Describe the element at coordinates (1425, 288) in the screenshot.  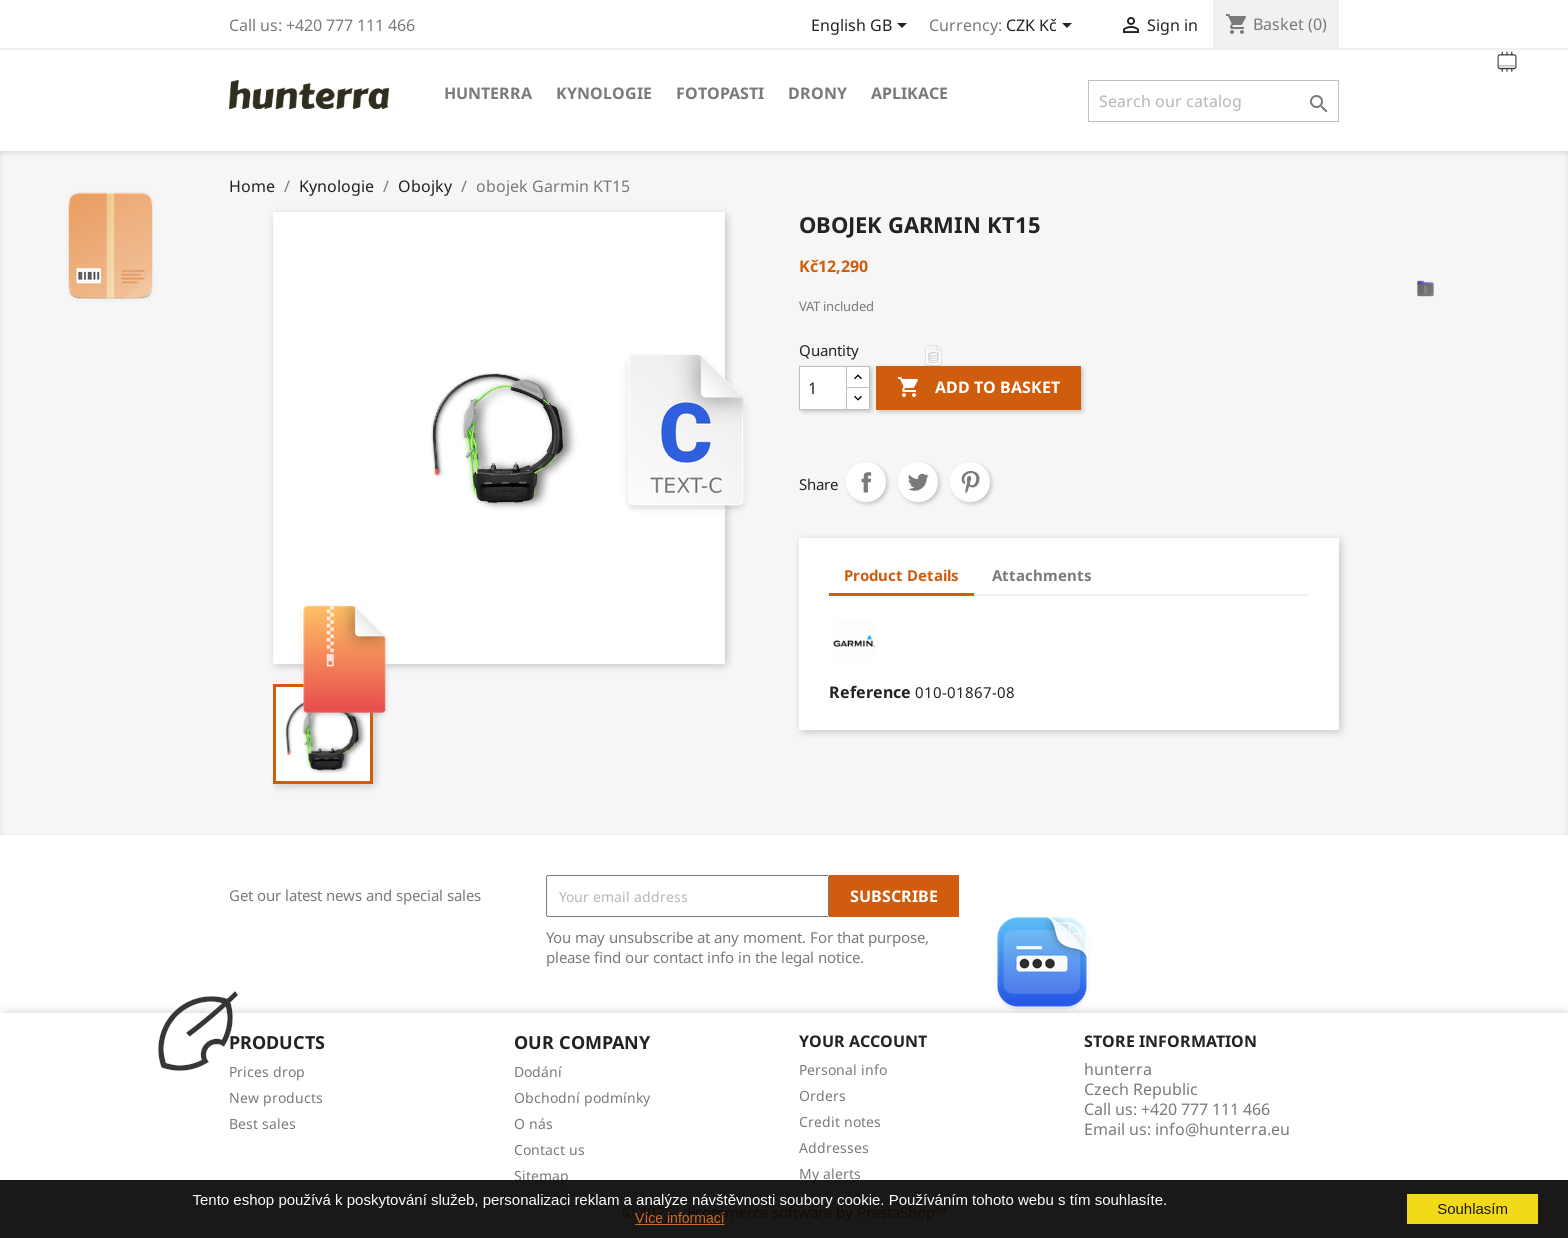
I see `open your downloads folder` at that location.